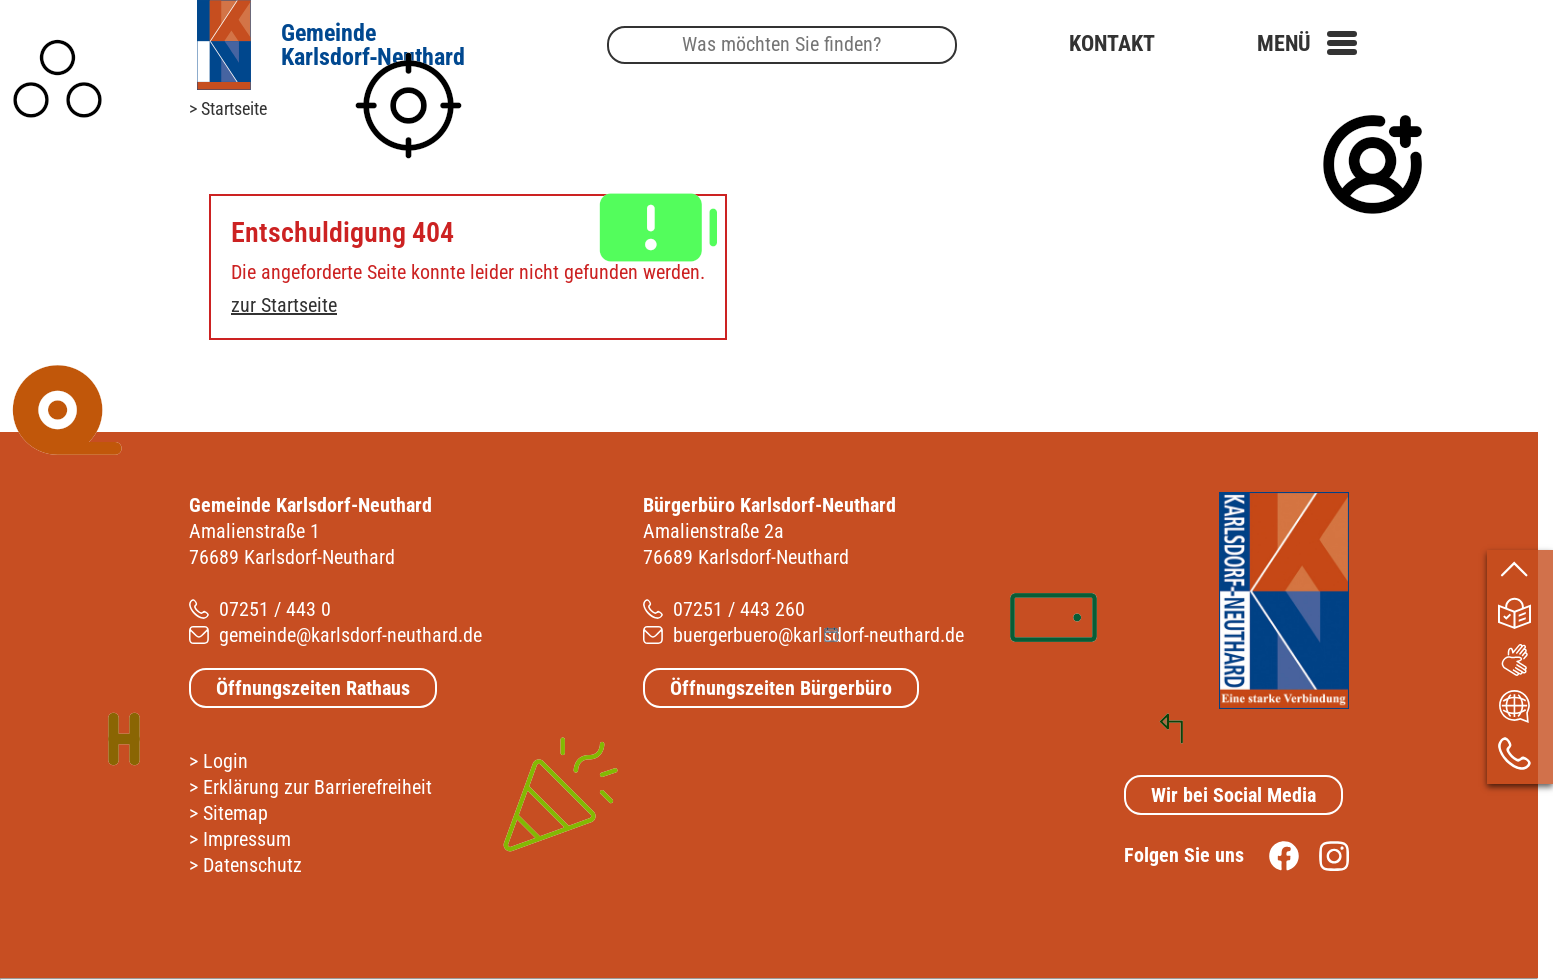  What do you see at coordinates (408, 105) in the screenshot?
I see `center map on current location` at bounding box center [408, 105].